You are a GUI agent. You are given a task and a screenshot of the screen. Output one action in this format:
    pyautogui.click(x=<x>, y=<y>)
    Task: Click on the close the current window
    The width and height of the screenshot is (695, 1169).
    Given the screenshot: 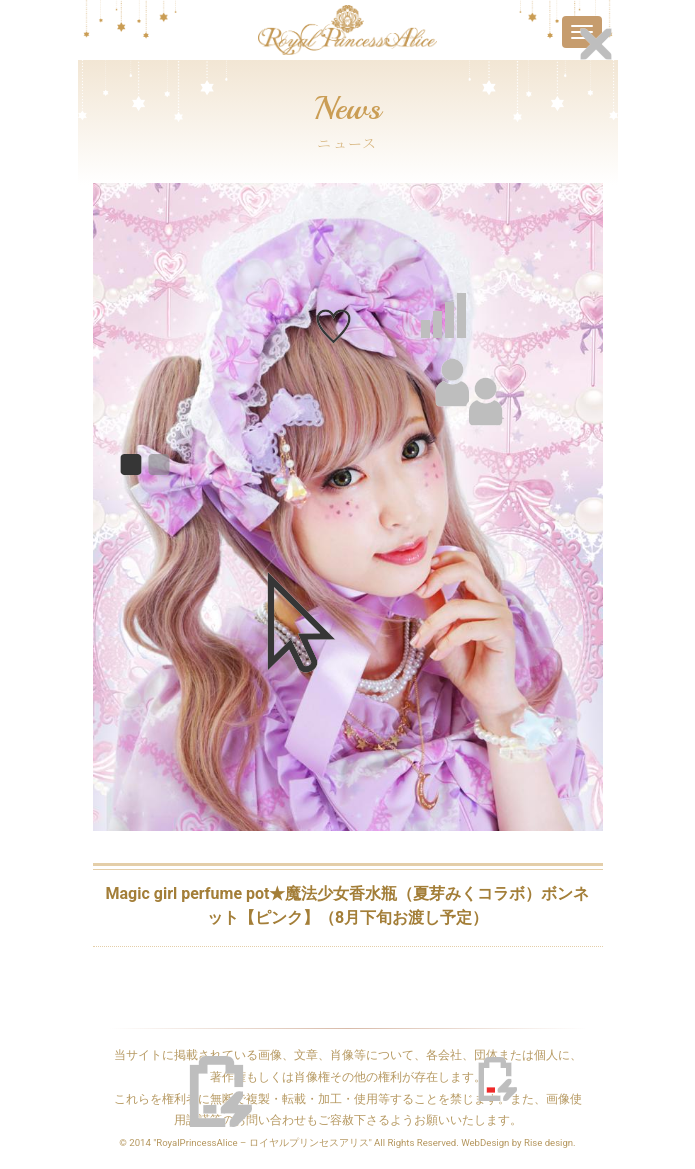 What is the action you would take?
    pyautogui.click(x=596, y=44)
    